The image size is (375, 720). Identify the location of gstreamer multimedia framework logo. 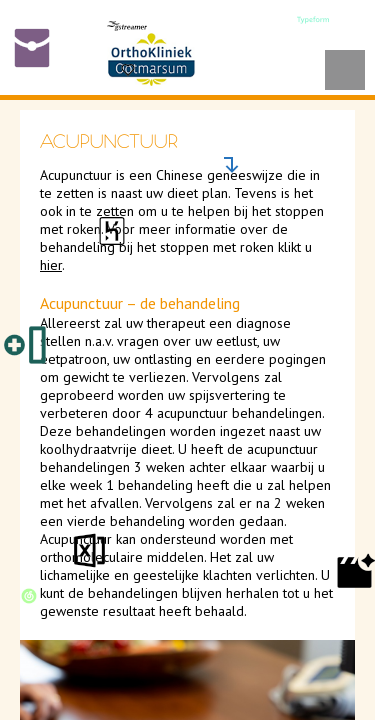
(127, 26).